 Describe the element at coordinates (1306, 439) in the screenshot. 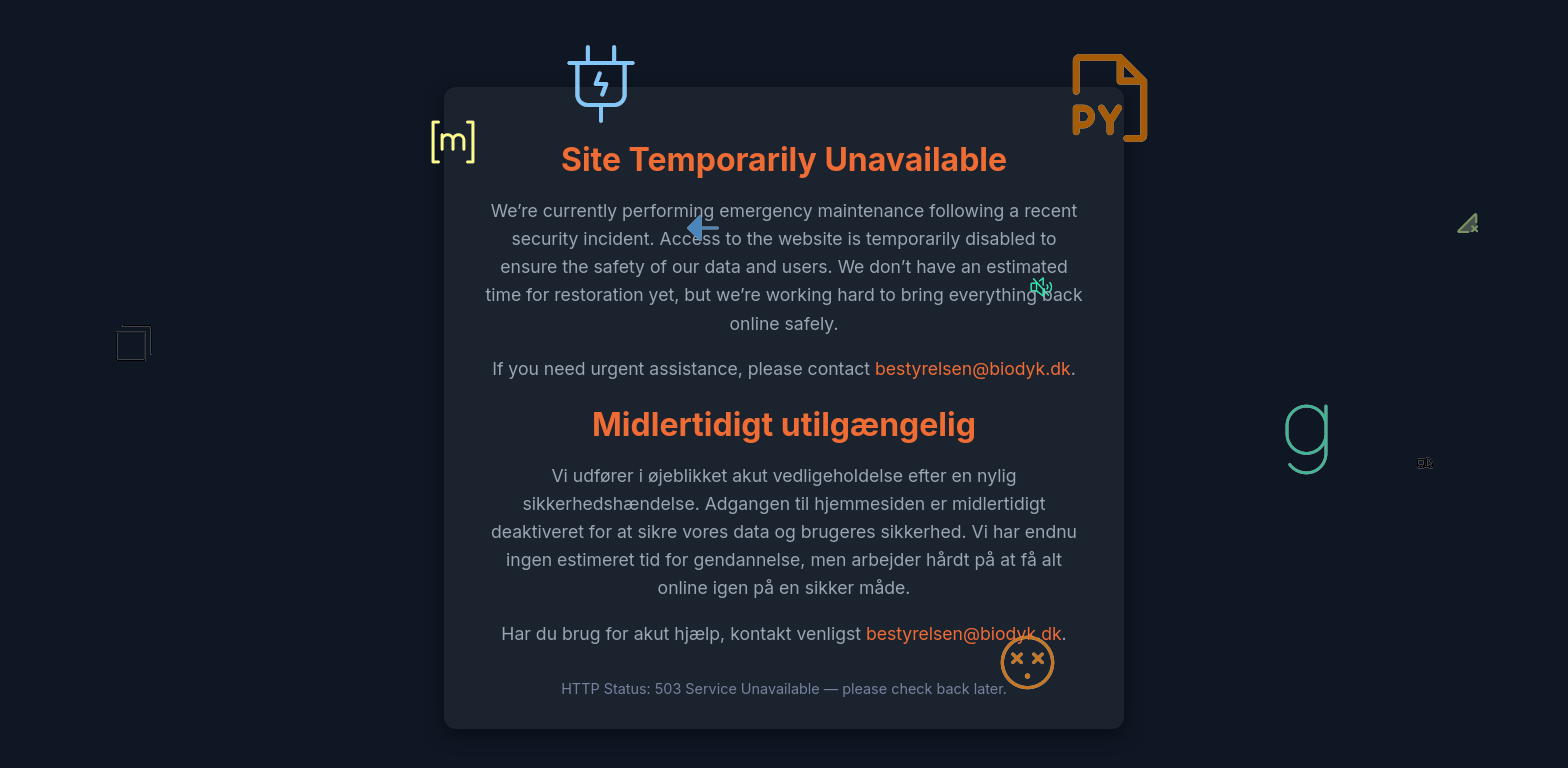

I see `open Goodreads app` at that location.